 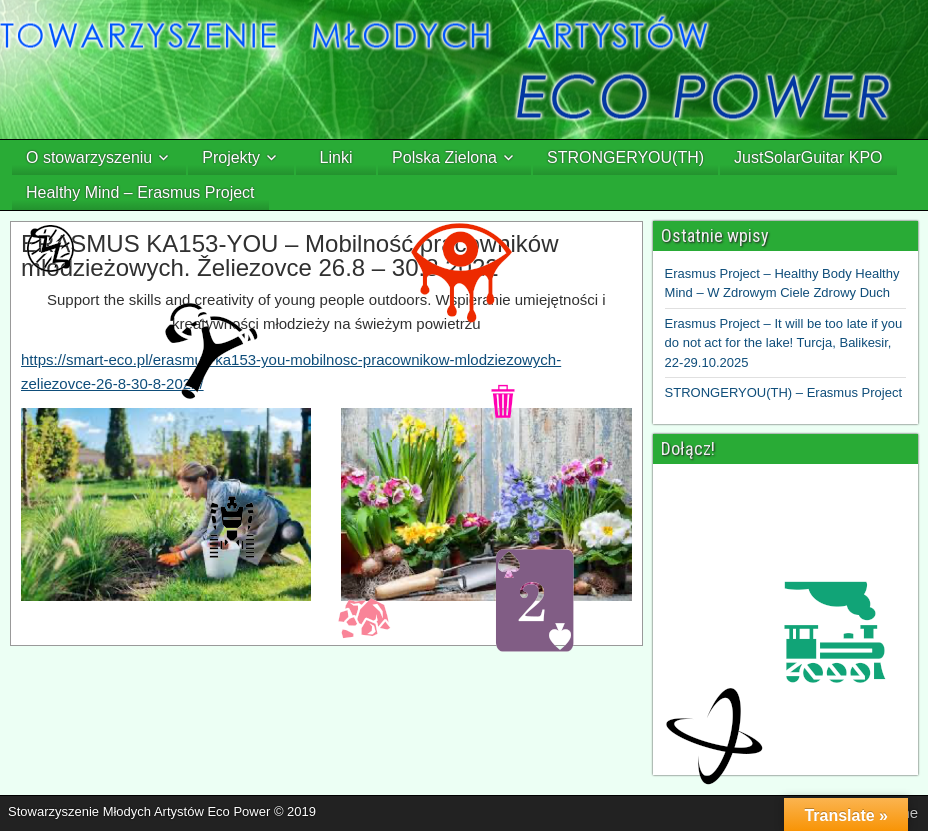 I want to click on launch or shoot an item, so click(x=209, y=351).